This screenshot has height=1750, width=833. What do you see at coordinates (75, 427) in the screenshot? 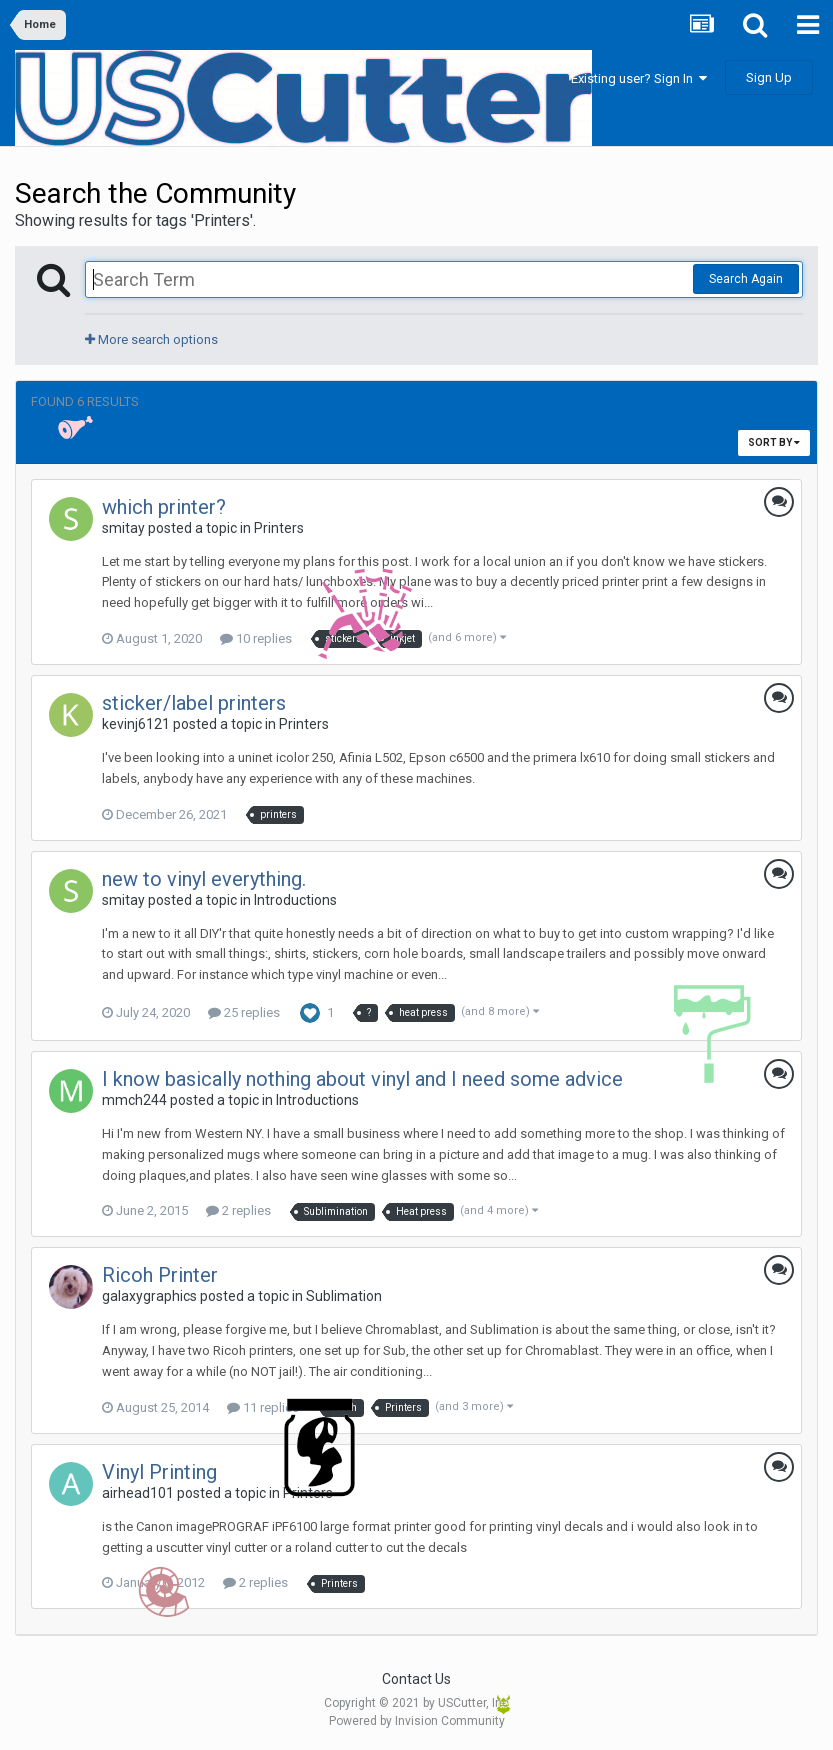
I see `food item in a game inventory` at bounding box center [75, 427].